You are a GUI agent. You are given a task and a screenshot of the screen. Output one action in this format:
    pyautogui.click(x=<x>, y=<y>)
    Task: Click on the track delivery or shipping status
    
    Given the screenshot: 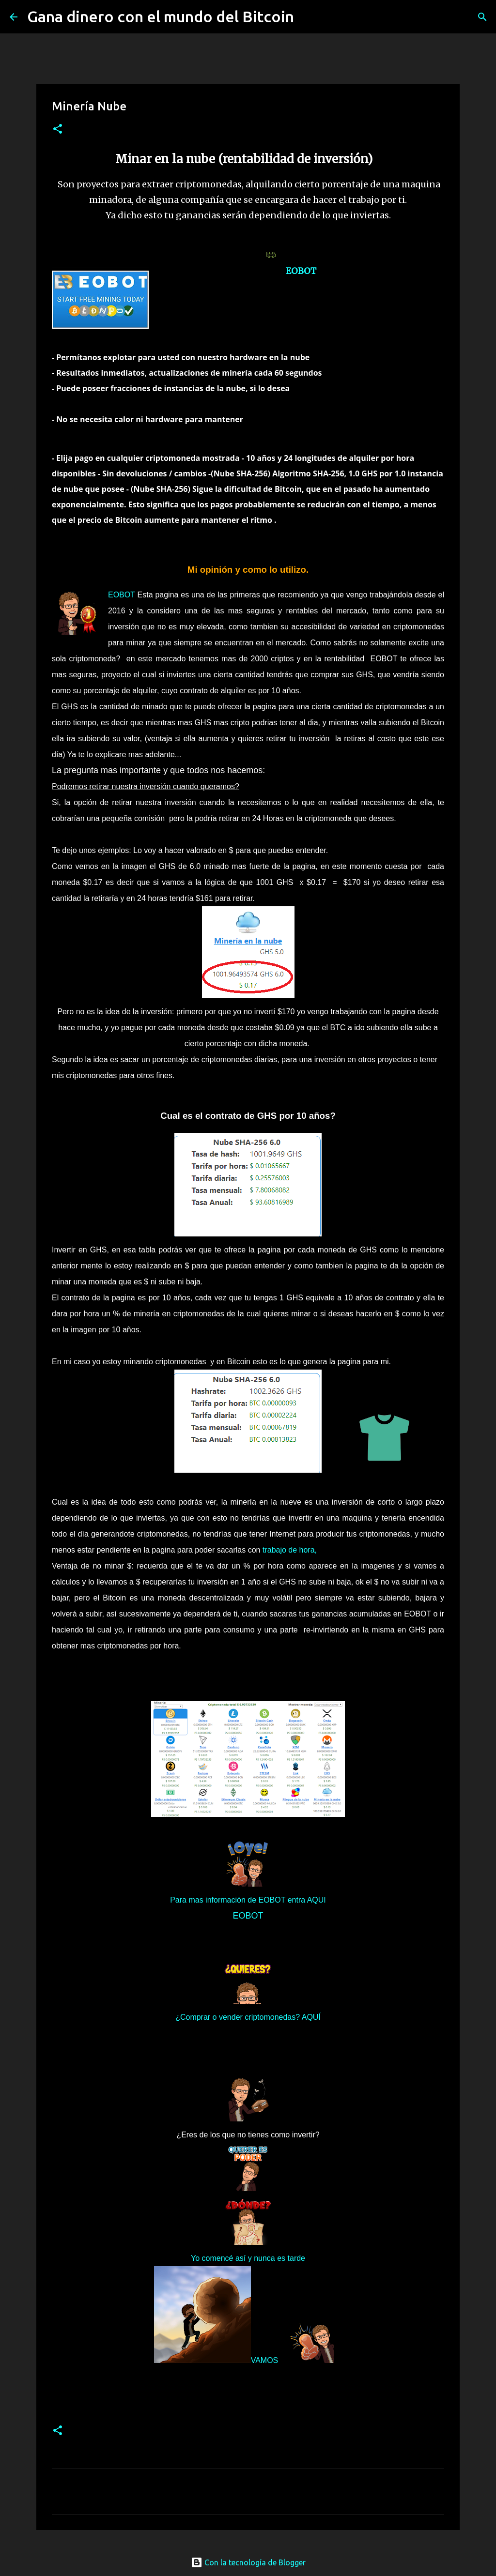 What is the action you would take?
    pyautogui.click(x=271, y=255)
    